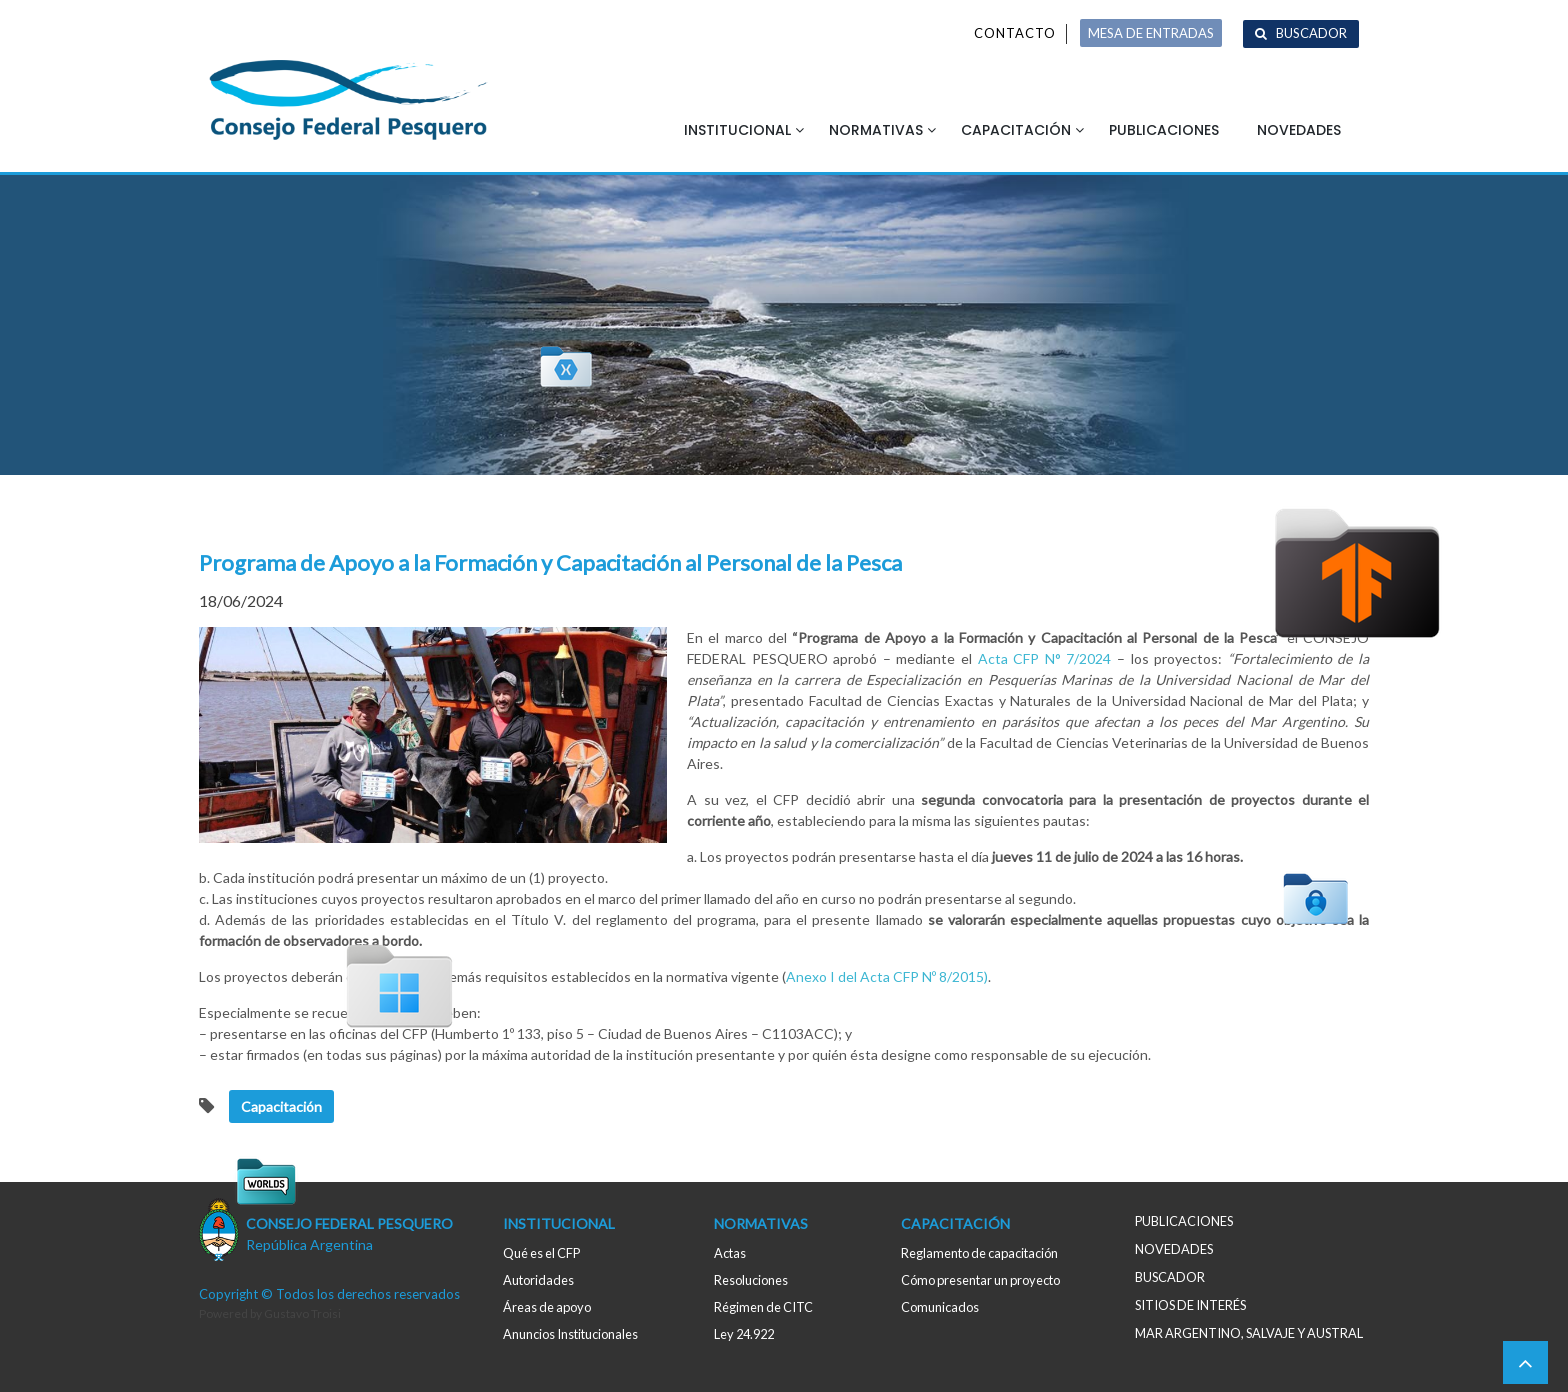 This screenshot has height=1392, width=1568. What do you see at coordinates (566, 368) in the screenshot?
I see `open Xamarin project files folder` at bounding box center [566, 368].